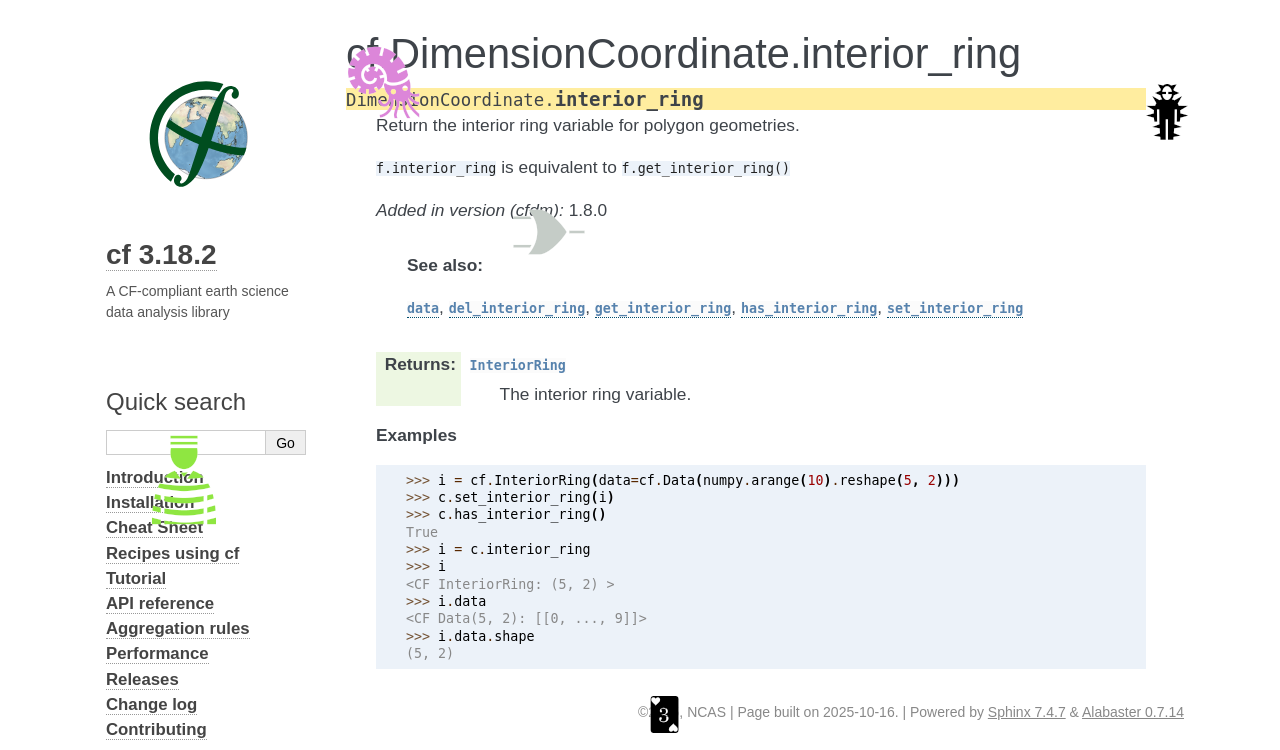 The height and width of the screenshot is (750, 1280). What do you see at coordinates (664, 714) in the screenshot?
I see `play the three of hearts card` at bounding box center [664, 714].